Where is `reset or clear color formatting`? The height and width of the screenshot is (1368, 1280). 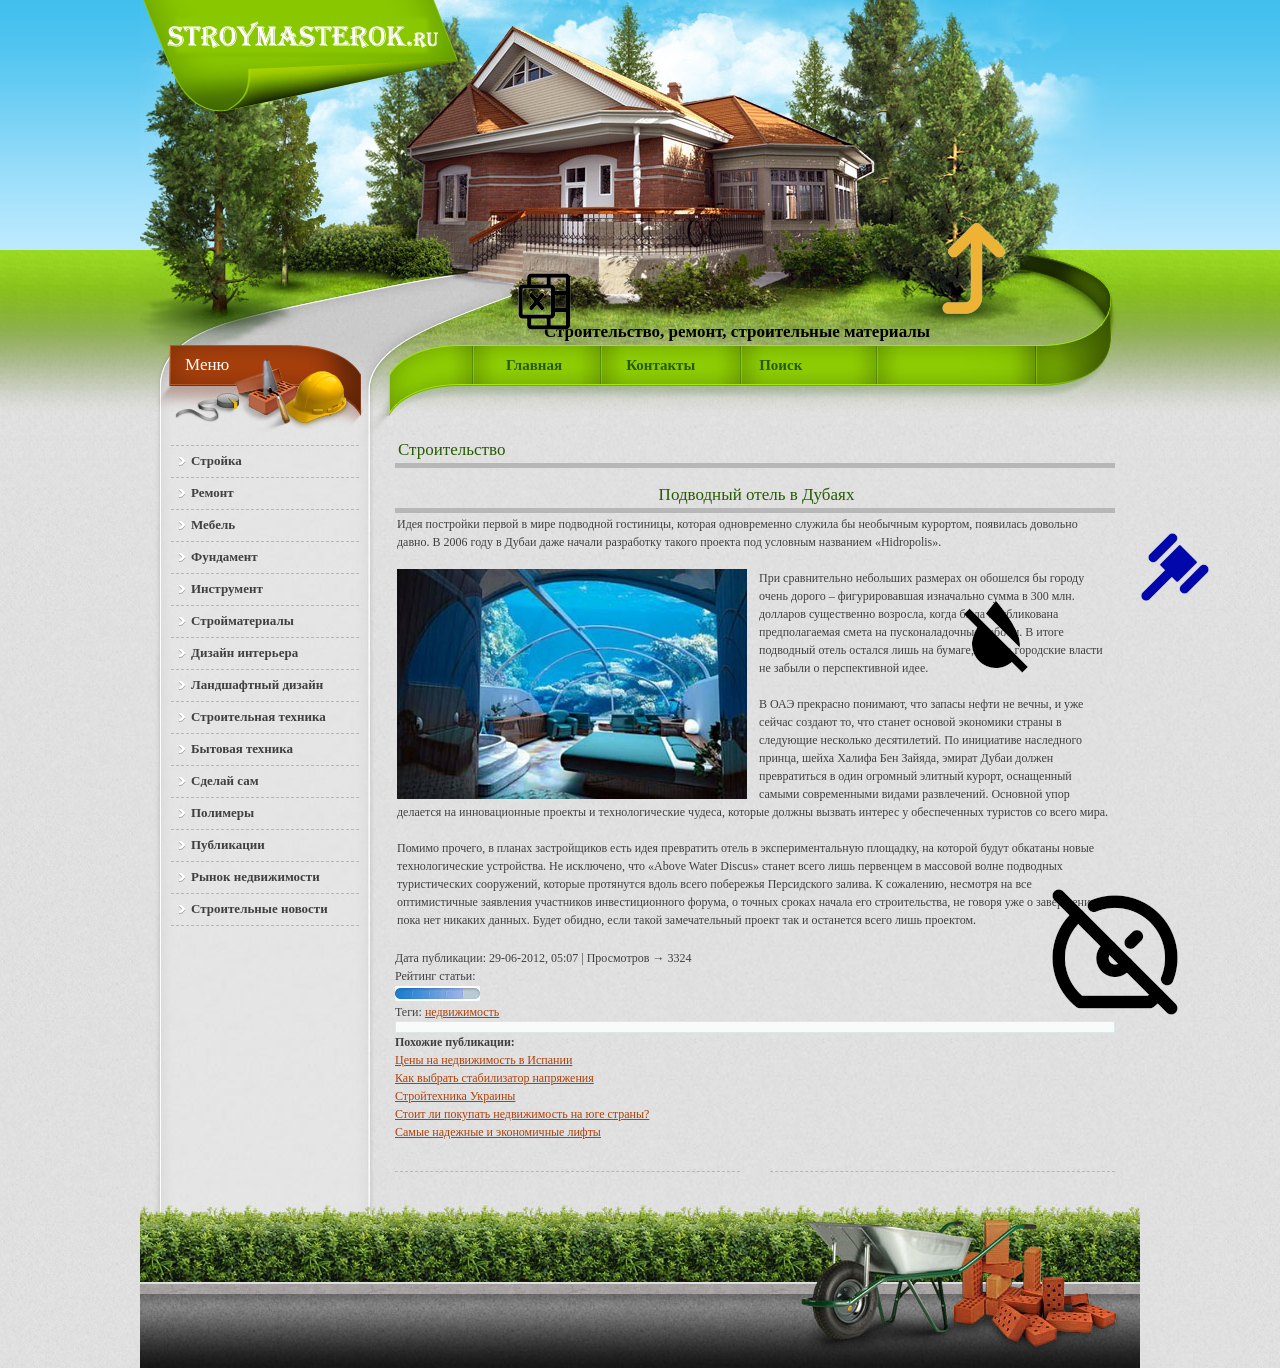
reset or clear color formatting is located at coordinates (996, 636).